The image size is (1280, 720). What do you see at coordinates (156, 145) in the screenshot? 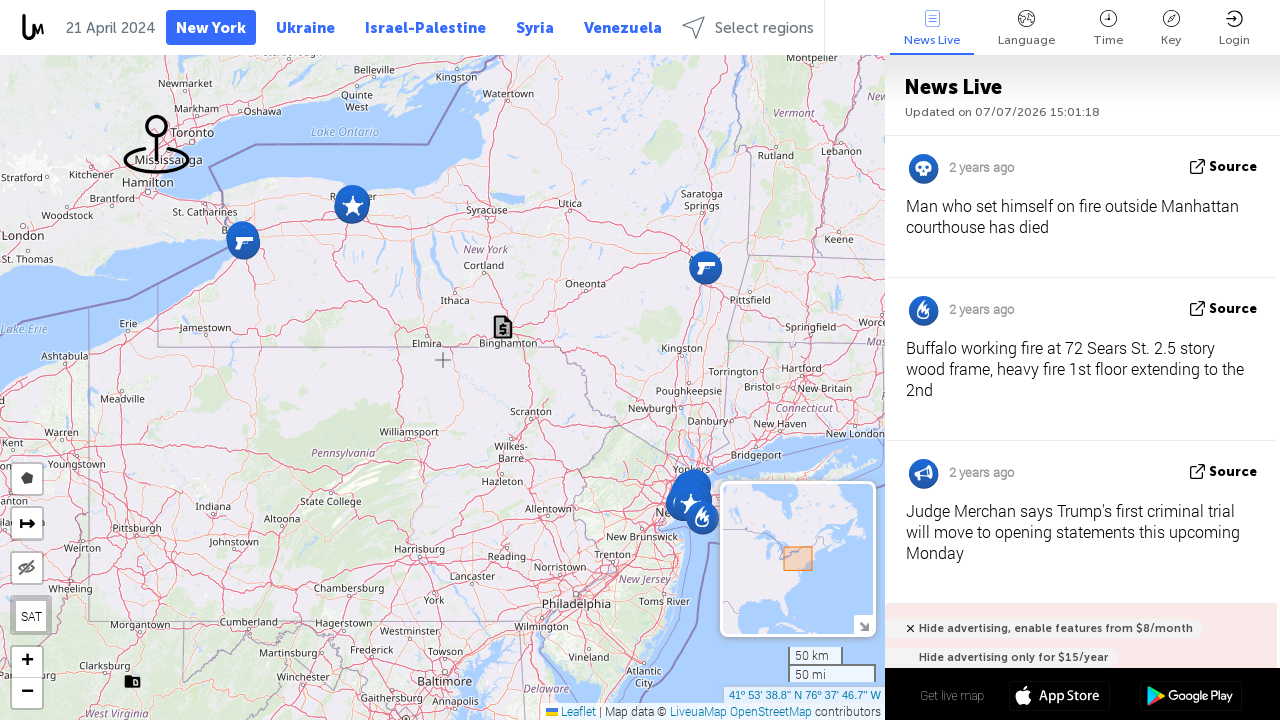
I see `view location area or radius` at bounding box center [156, 145].